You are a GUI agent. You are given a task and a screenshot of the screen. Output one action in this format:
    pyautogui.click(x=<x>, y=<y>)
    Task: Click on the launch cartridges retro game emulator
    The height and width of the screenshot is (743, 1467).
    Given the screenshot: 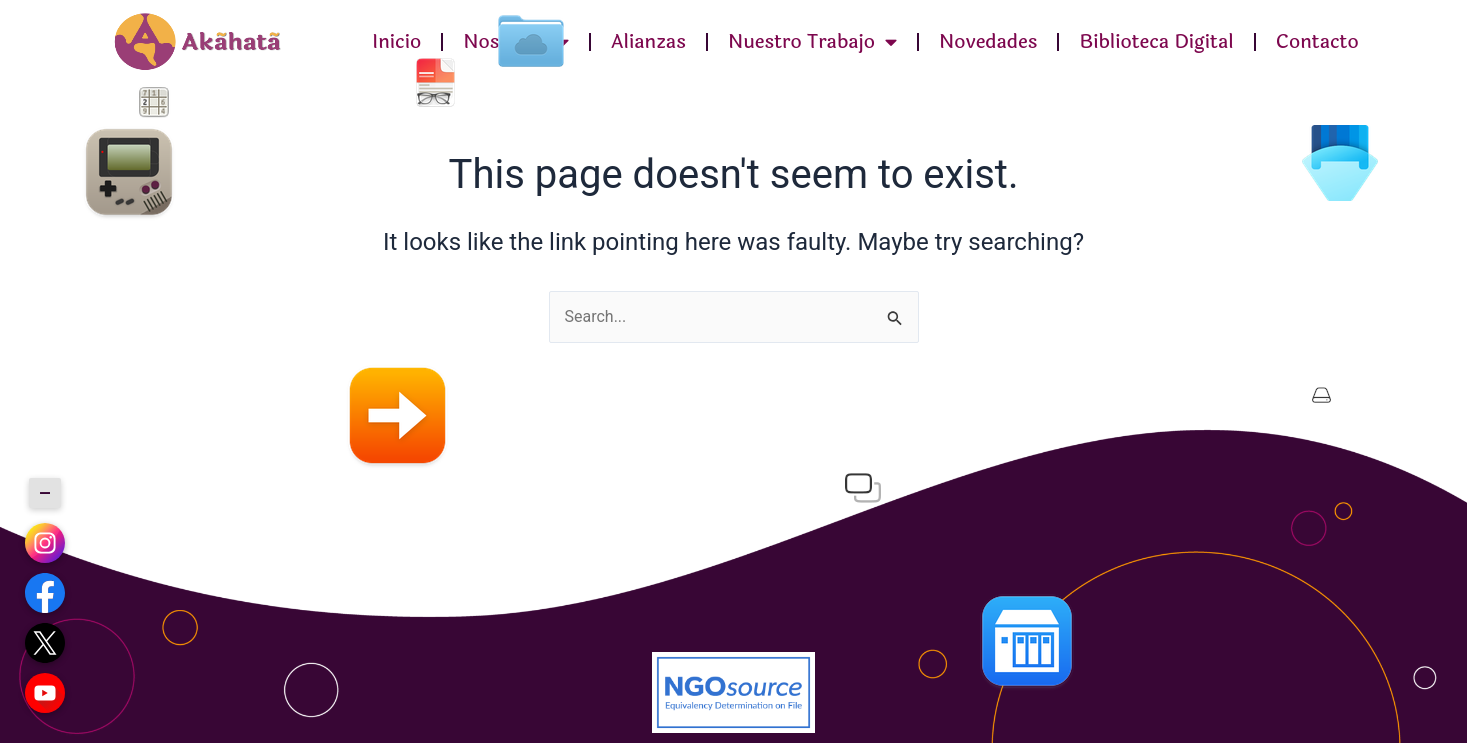 What is the action you would take?
    pyautogui.click(x=129, y=172)
    